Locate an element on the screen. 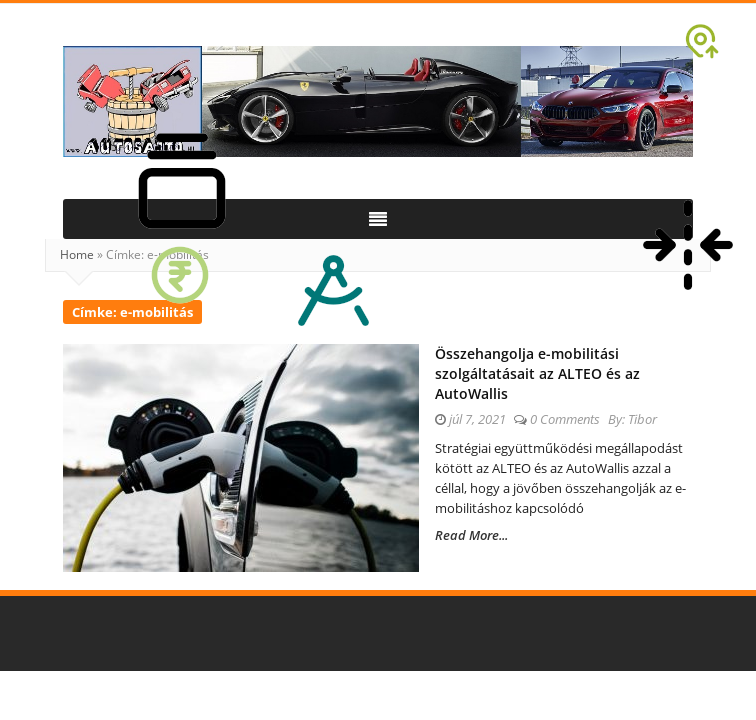 The image size is (756, 720). collapse content horizontally is located at coordinates (688, 245).